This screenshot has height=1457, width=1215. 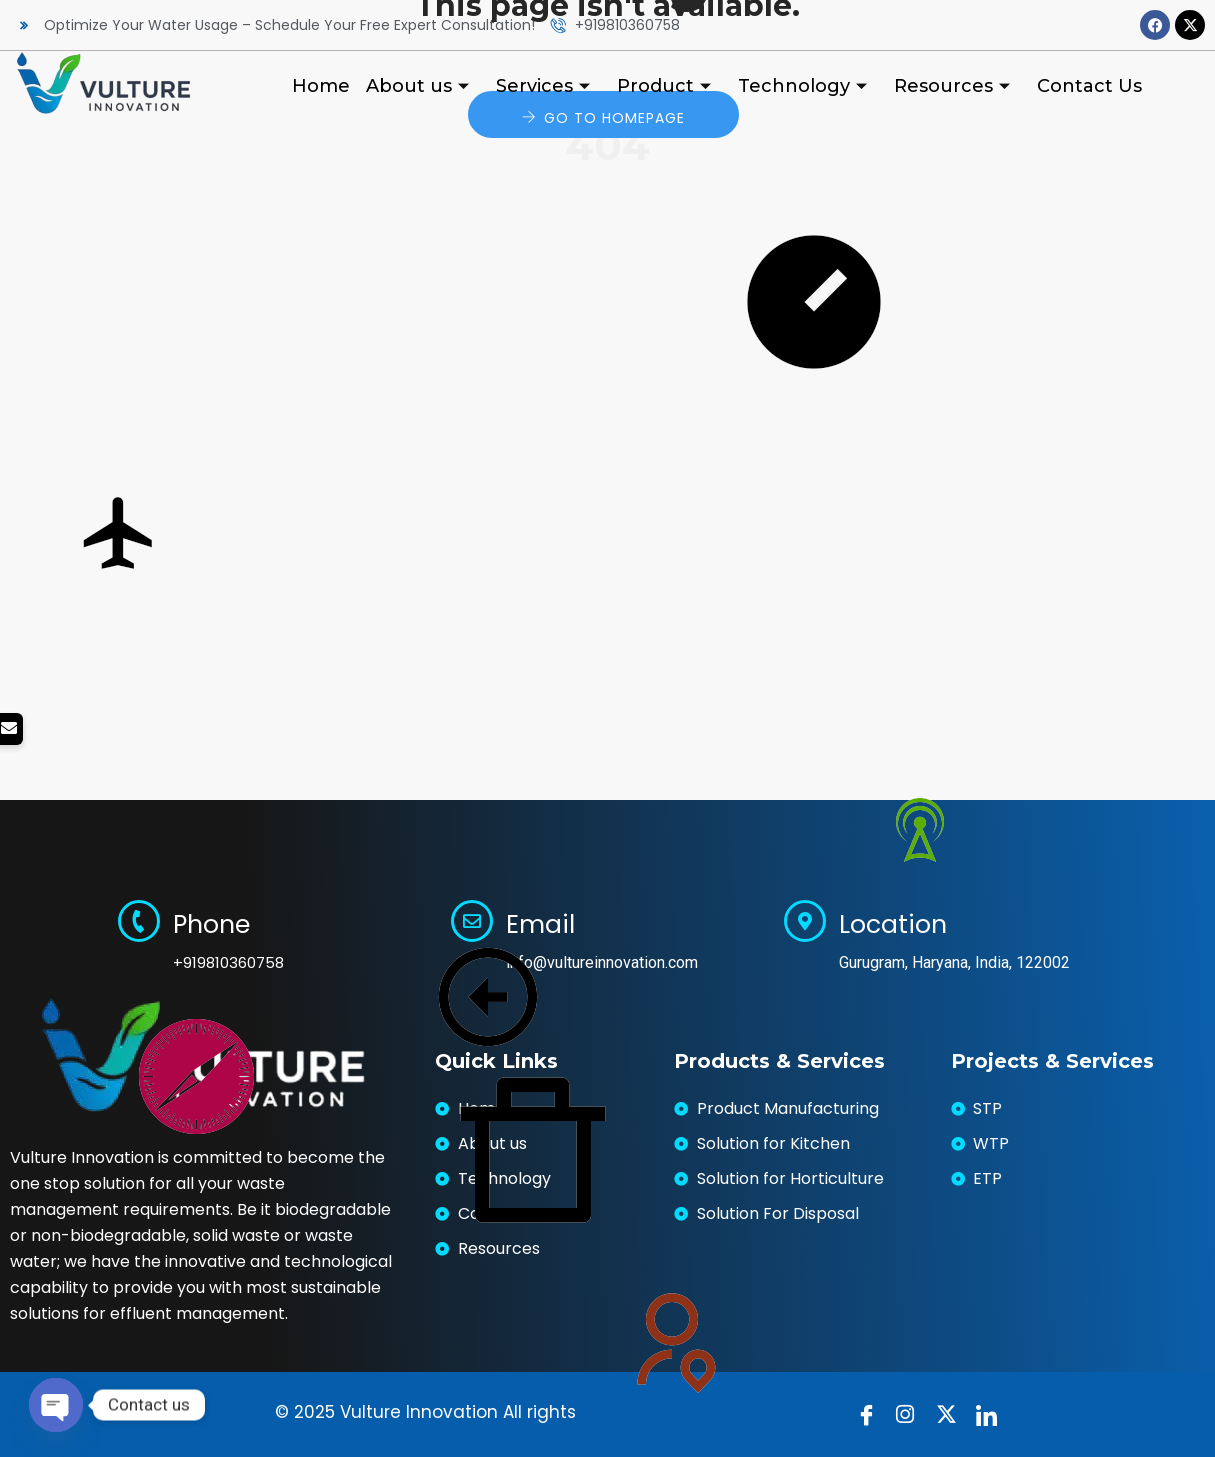 What do you see at coordinates (116, 533) in the screenshot?
I see `enable airplane mode` at bounding box center [116, 533].